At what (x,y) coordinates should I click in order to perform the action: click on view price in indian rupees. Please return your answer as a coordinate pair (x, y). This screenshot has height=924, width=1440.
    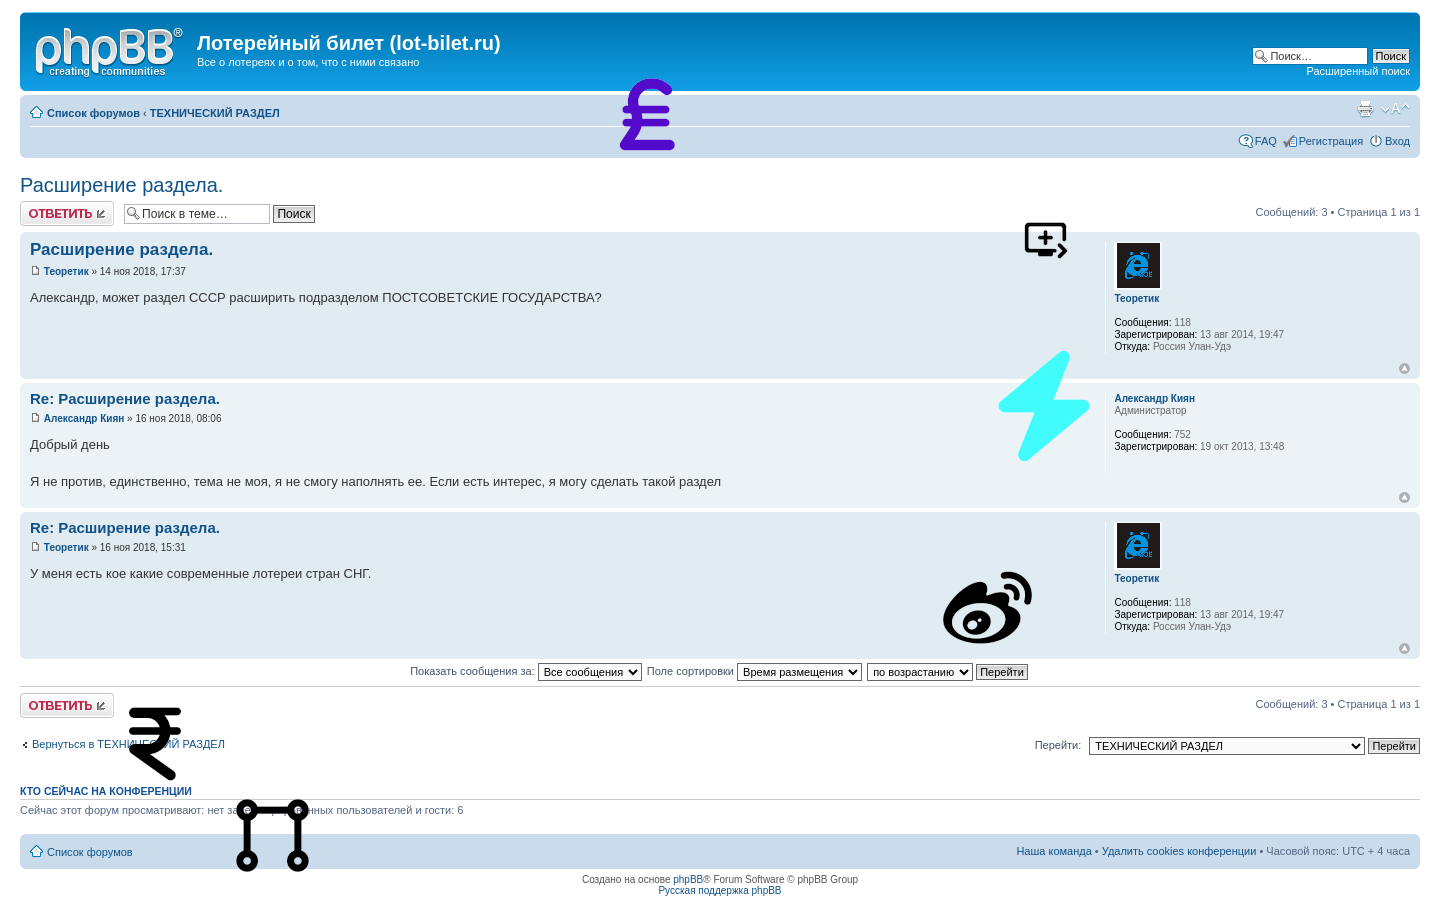
    Looking at the image, I should click on (155, 744).